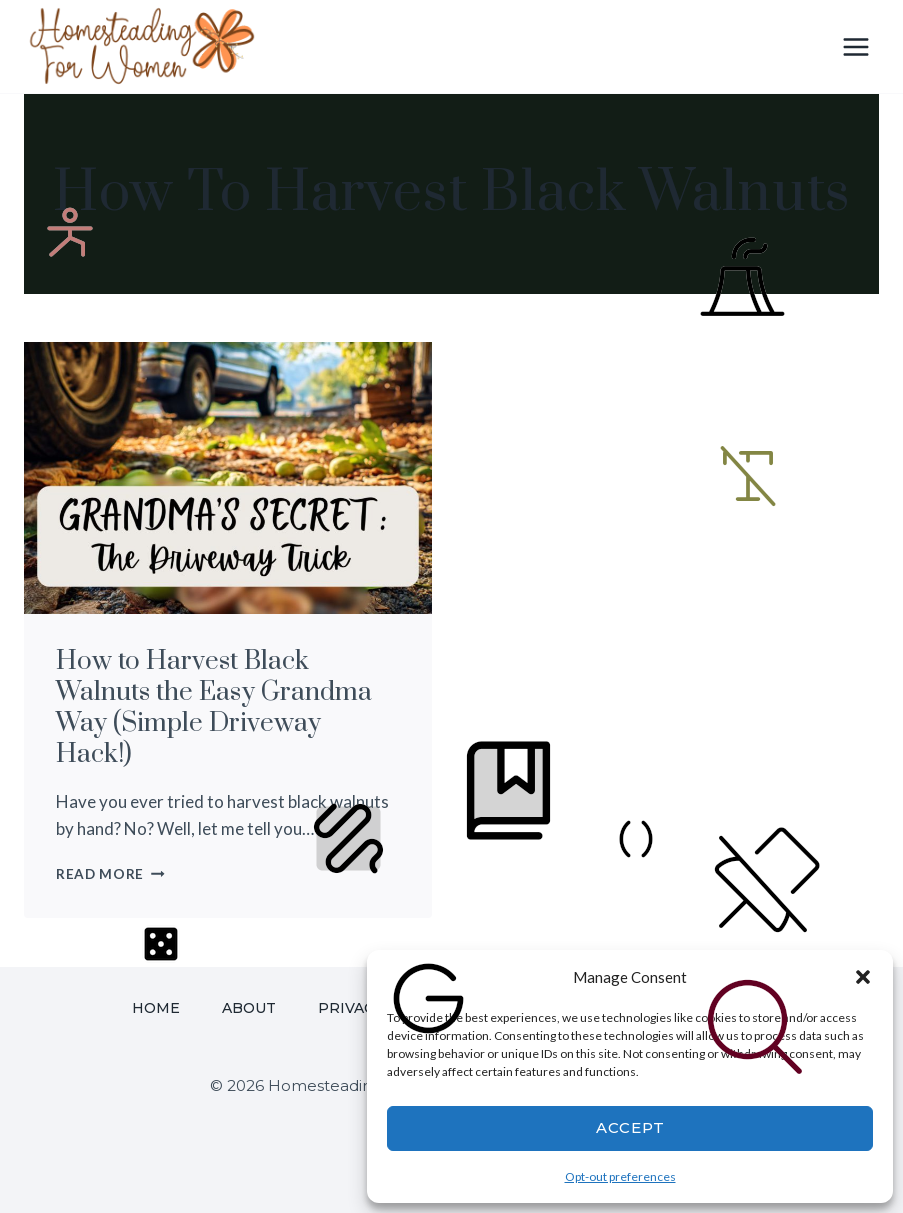 This screenshot has width=903, height=1213. I want to click on view nuclear power plant information, so click(742, 282).